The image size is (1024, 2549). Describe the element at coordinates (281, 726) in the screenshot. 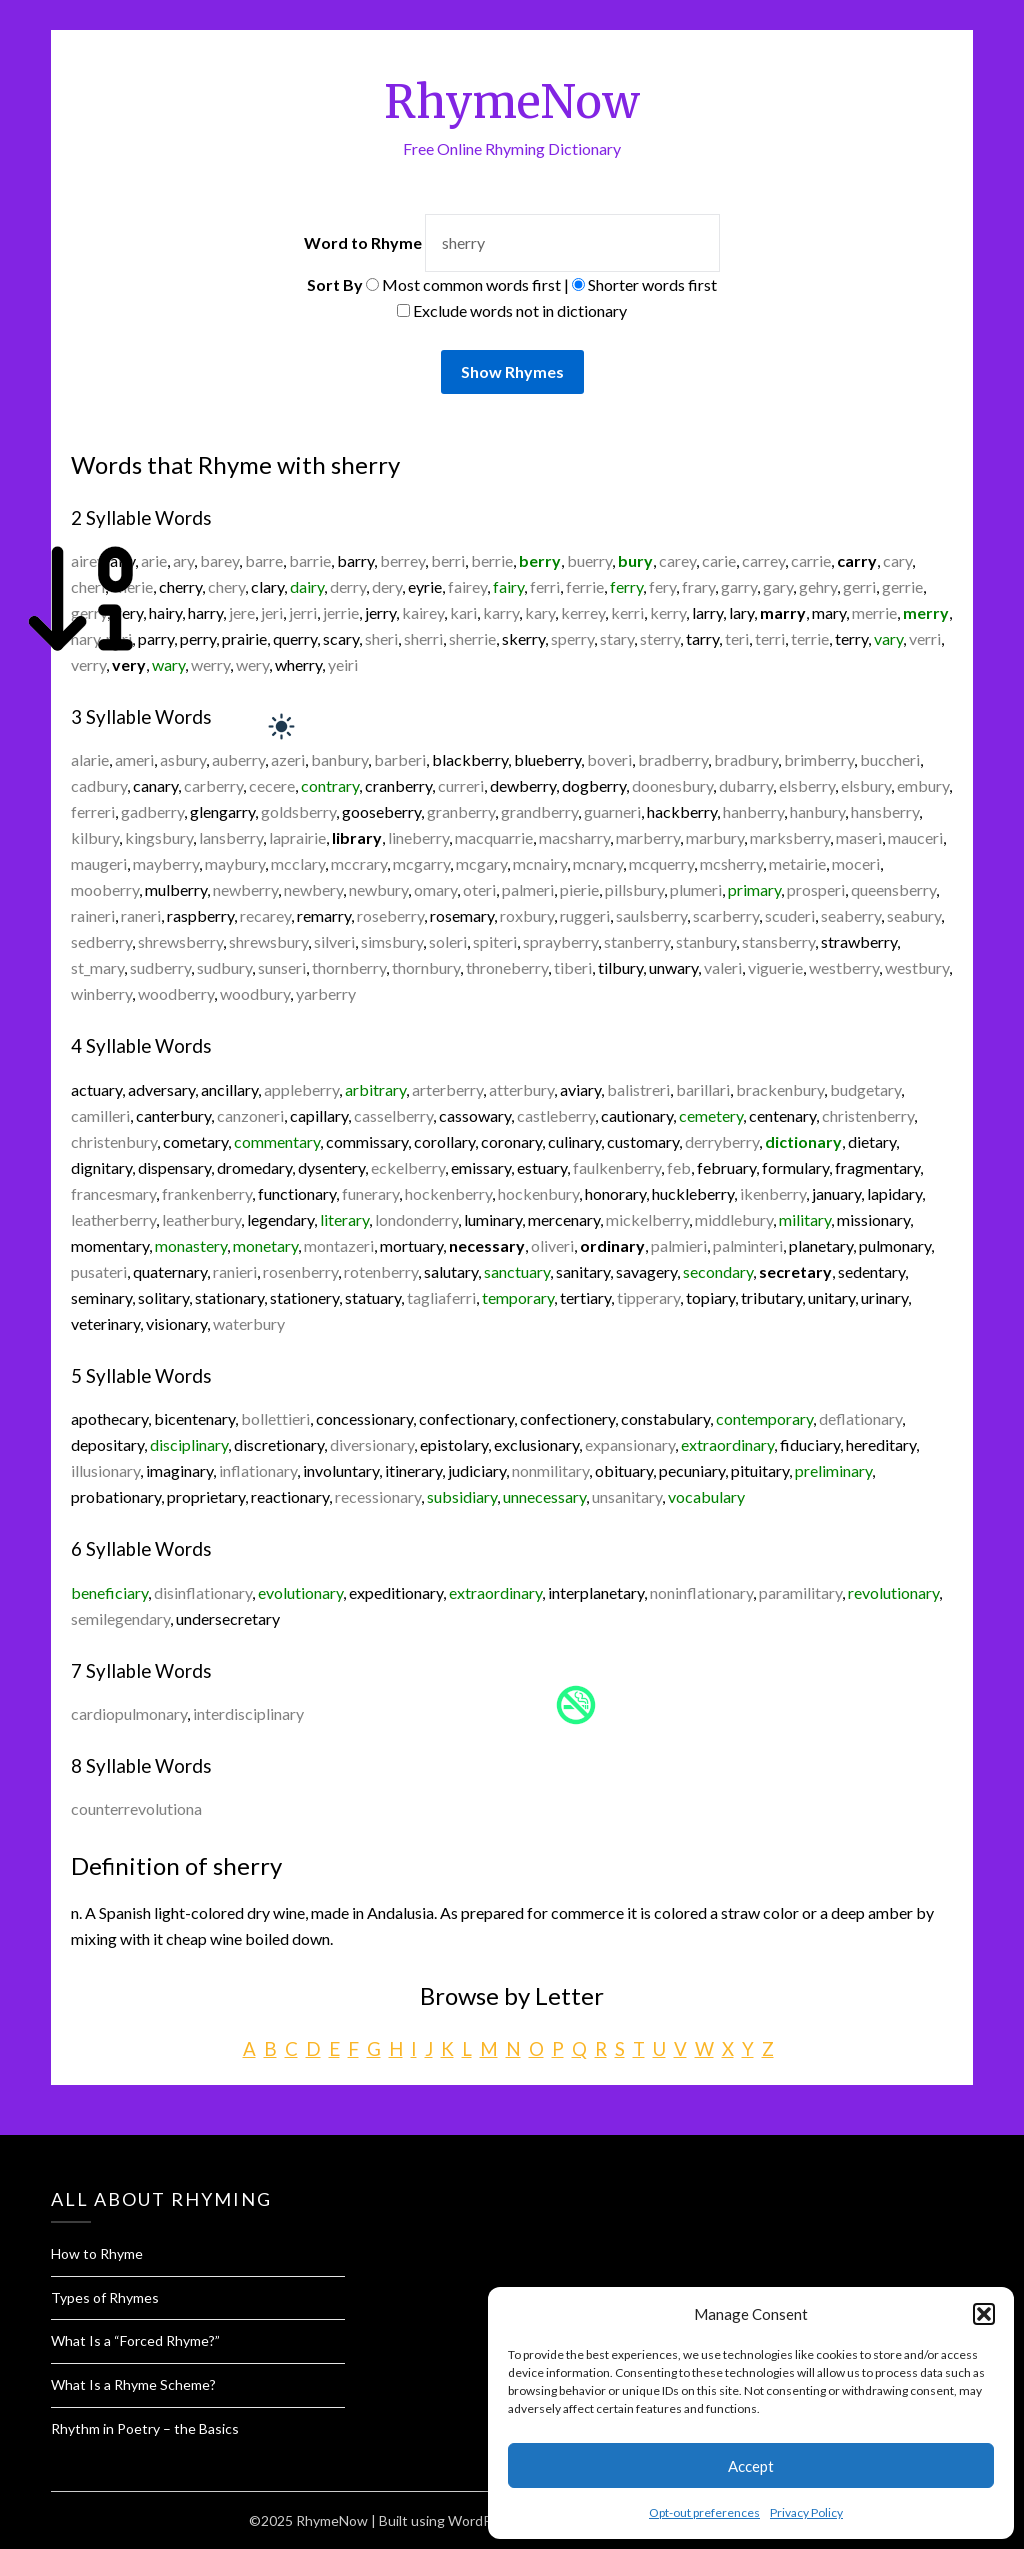

I see `switch to light mode` at that location.